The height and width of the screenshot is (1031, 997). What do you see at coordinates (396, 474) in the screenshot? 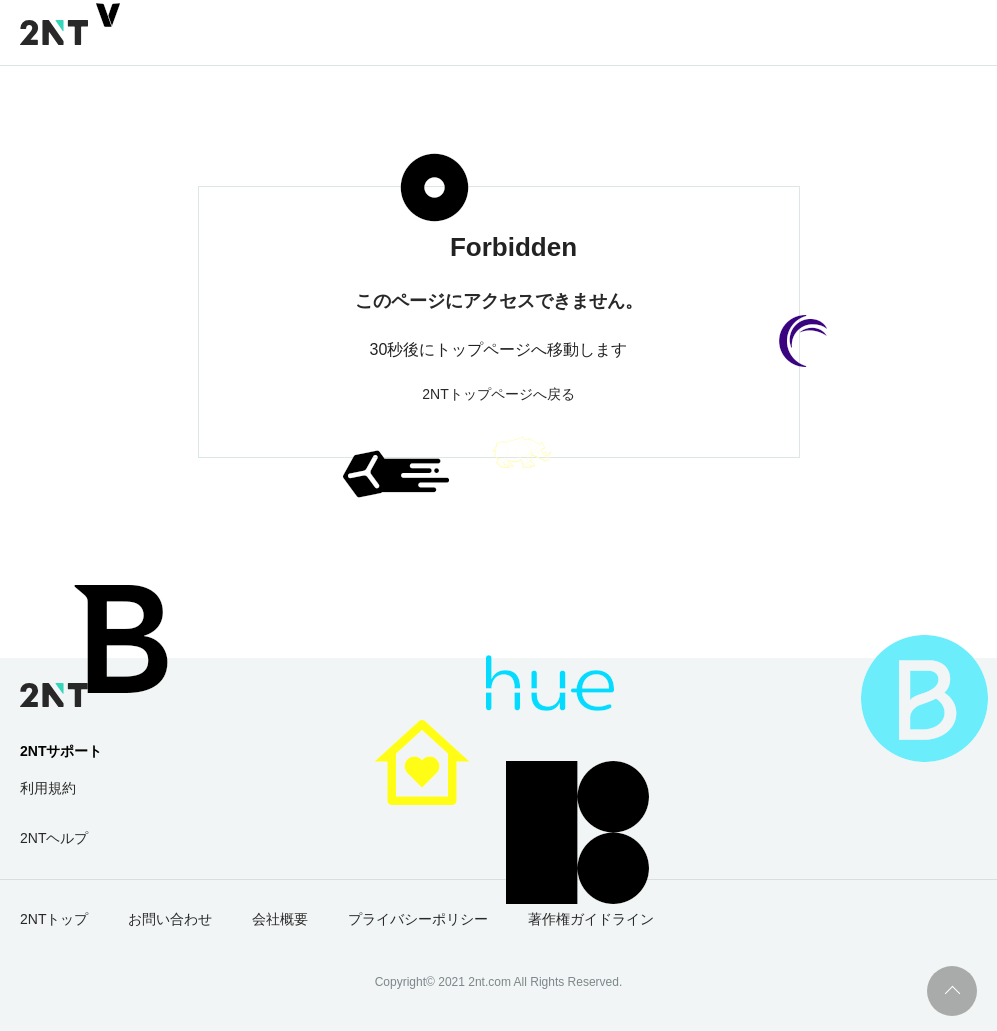
I see `velocity app or service logo` at bounding box center [396, 474].